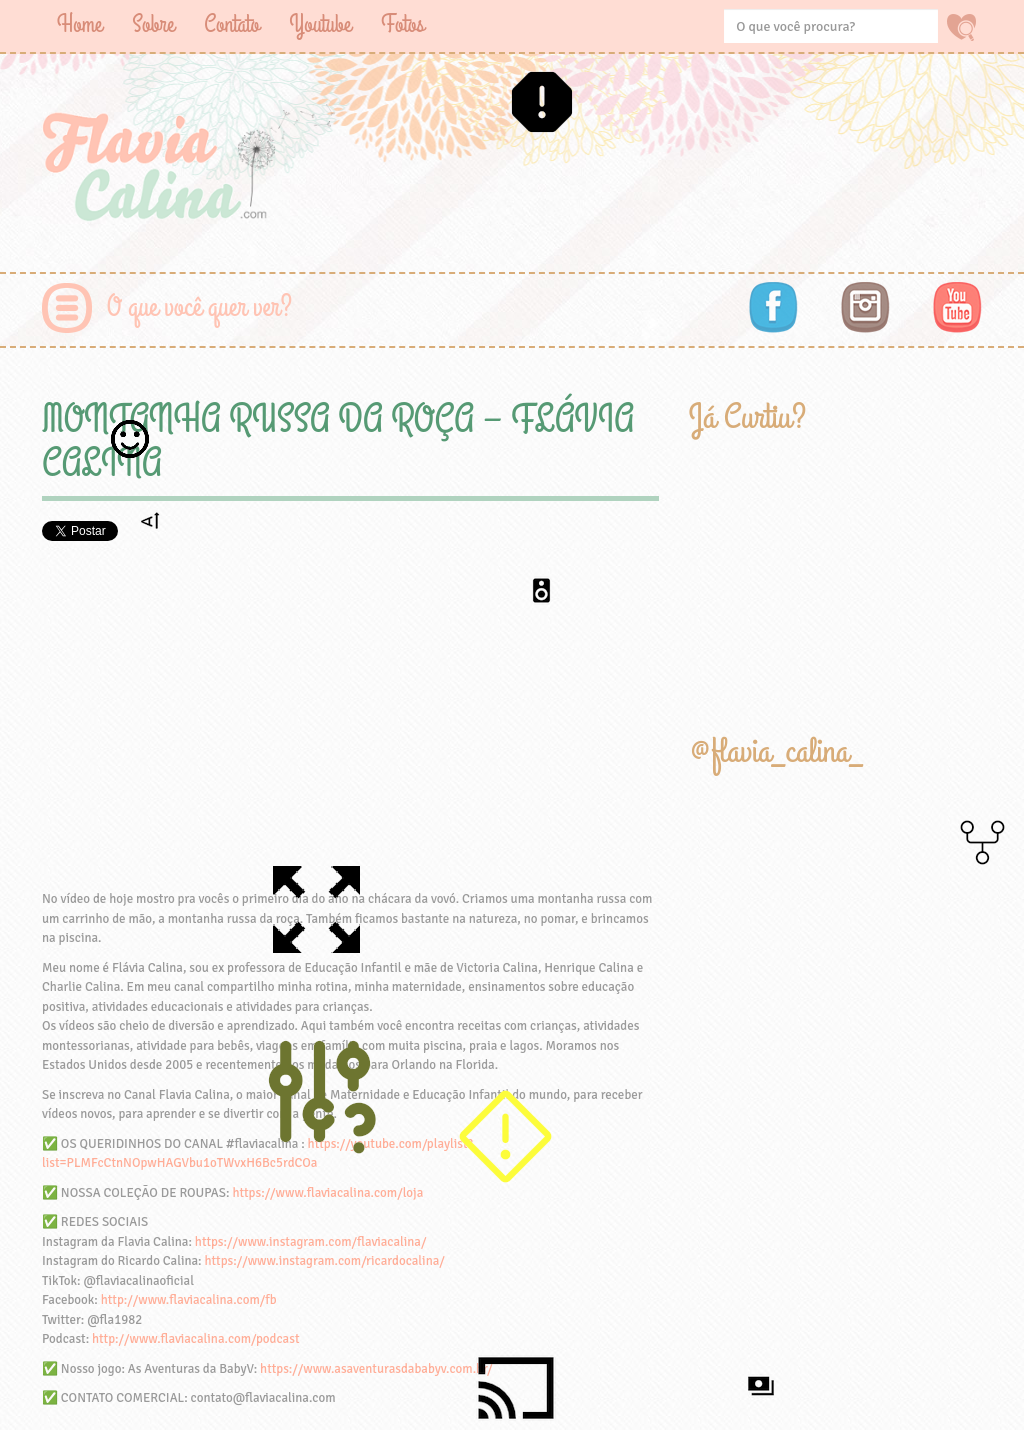  I want to click on indicates a critical warning or error state, so click(542, 102).